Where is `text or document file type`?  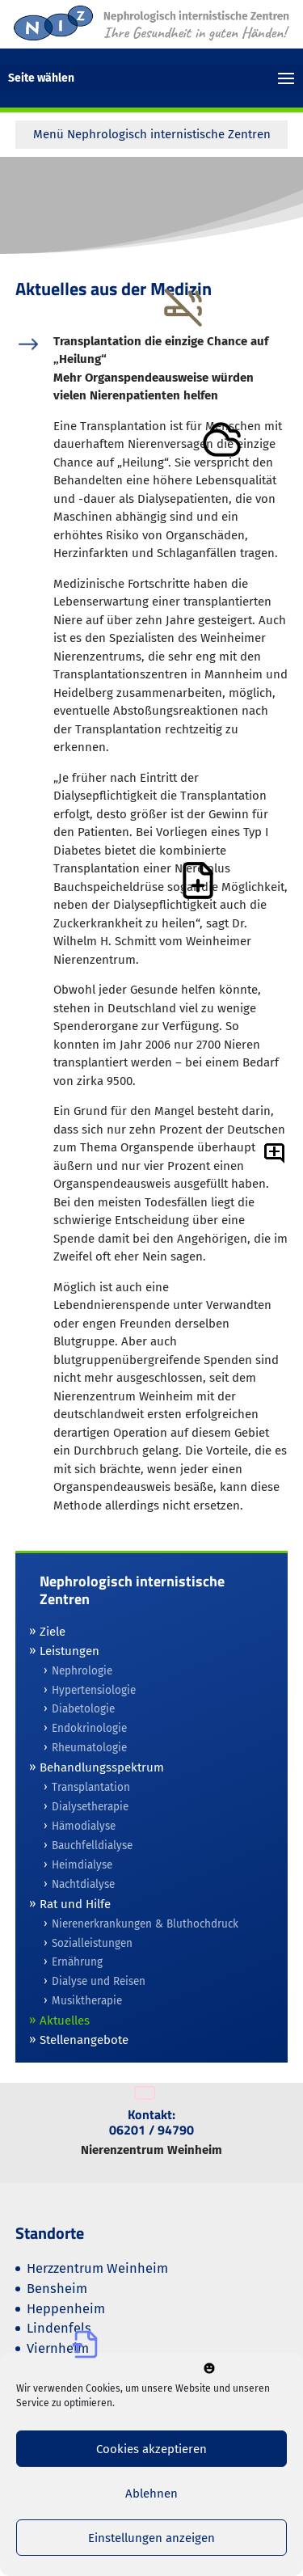
text or document file type is located at coordinates (86, 2344).